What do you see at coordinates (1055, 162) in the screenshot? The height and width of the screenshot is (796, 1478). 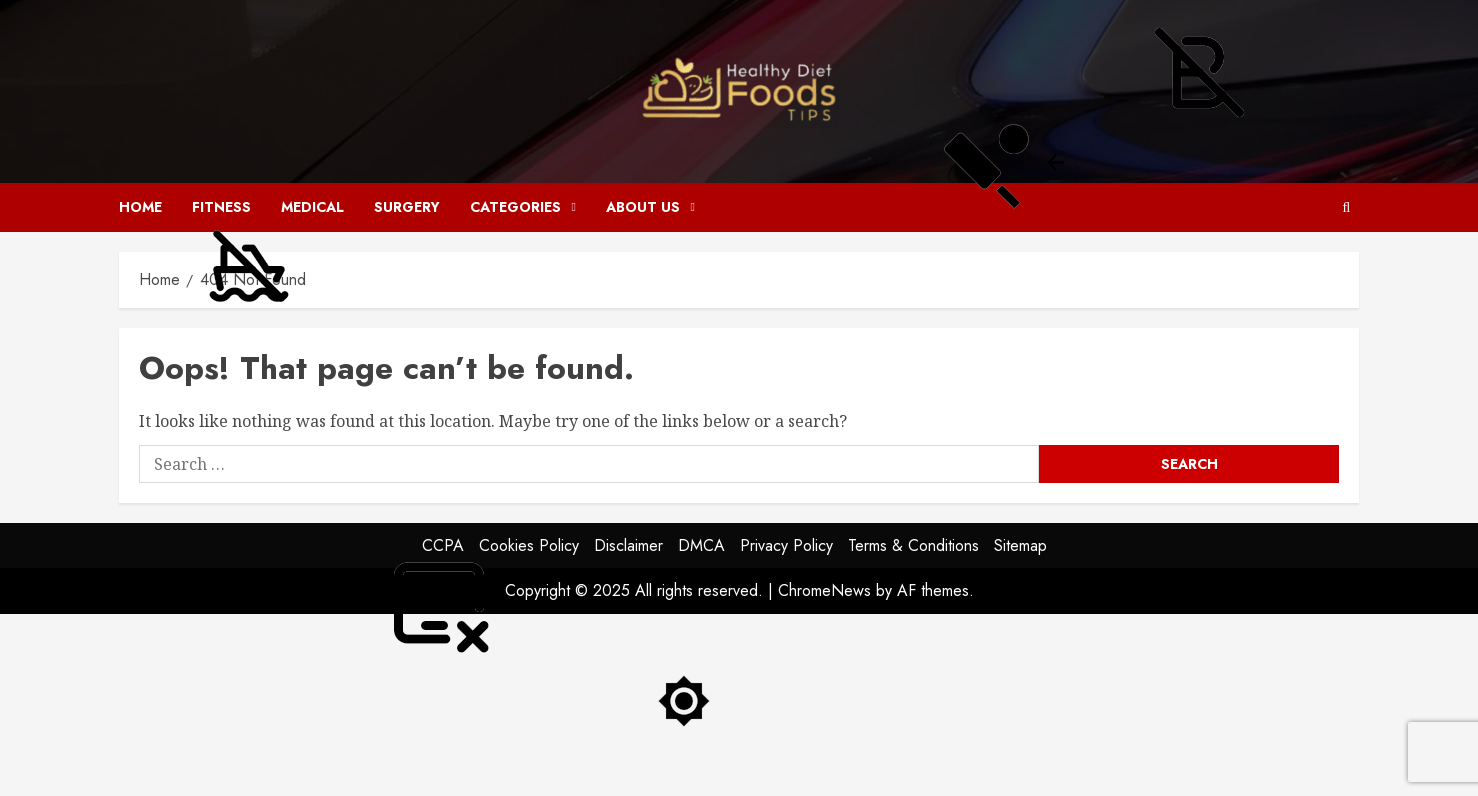 I see `go back to the previous screen` at bounding box center [1055, 162].